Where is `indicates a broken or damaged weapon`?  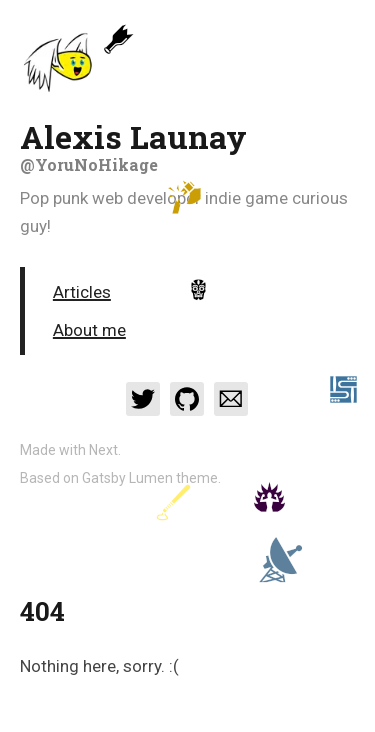
indicates a broken or damaged weapon is located at coordinates (183, 196).